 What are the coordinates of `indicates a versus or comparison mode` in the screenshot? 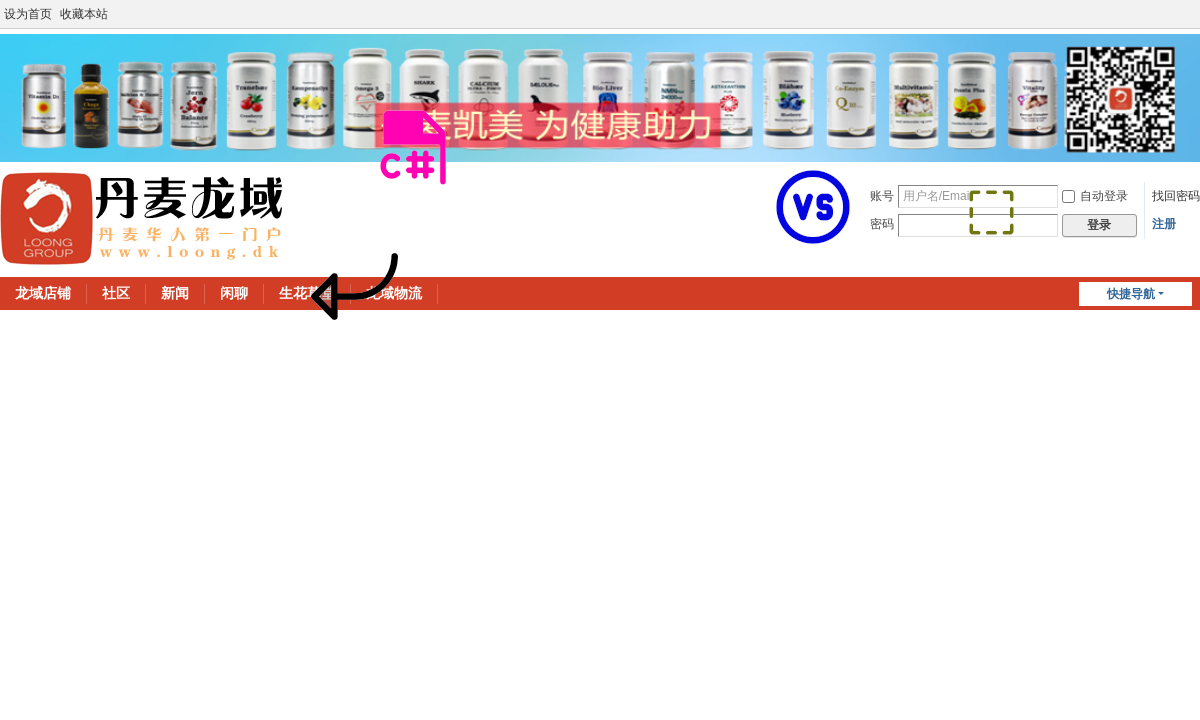 It's located at (813, 207).